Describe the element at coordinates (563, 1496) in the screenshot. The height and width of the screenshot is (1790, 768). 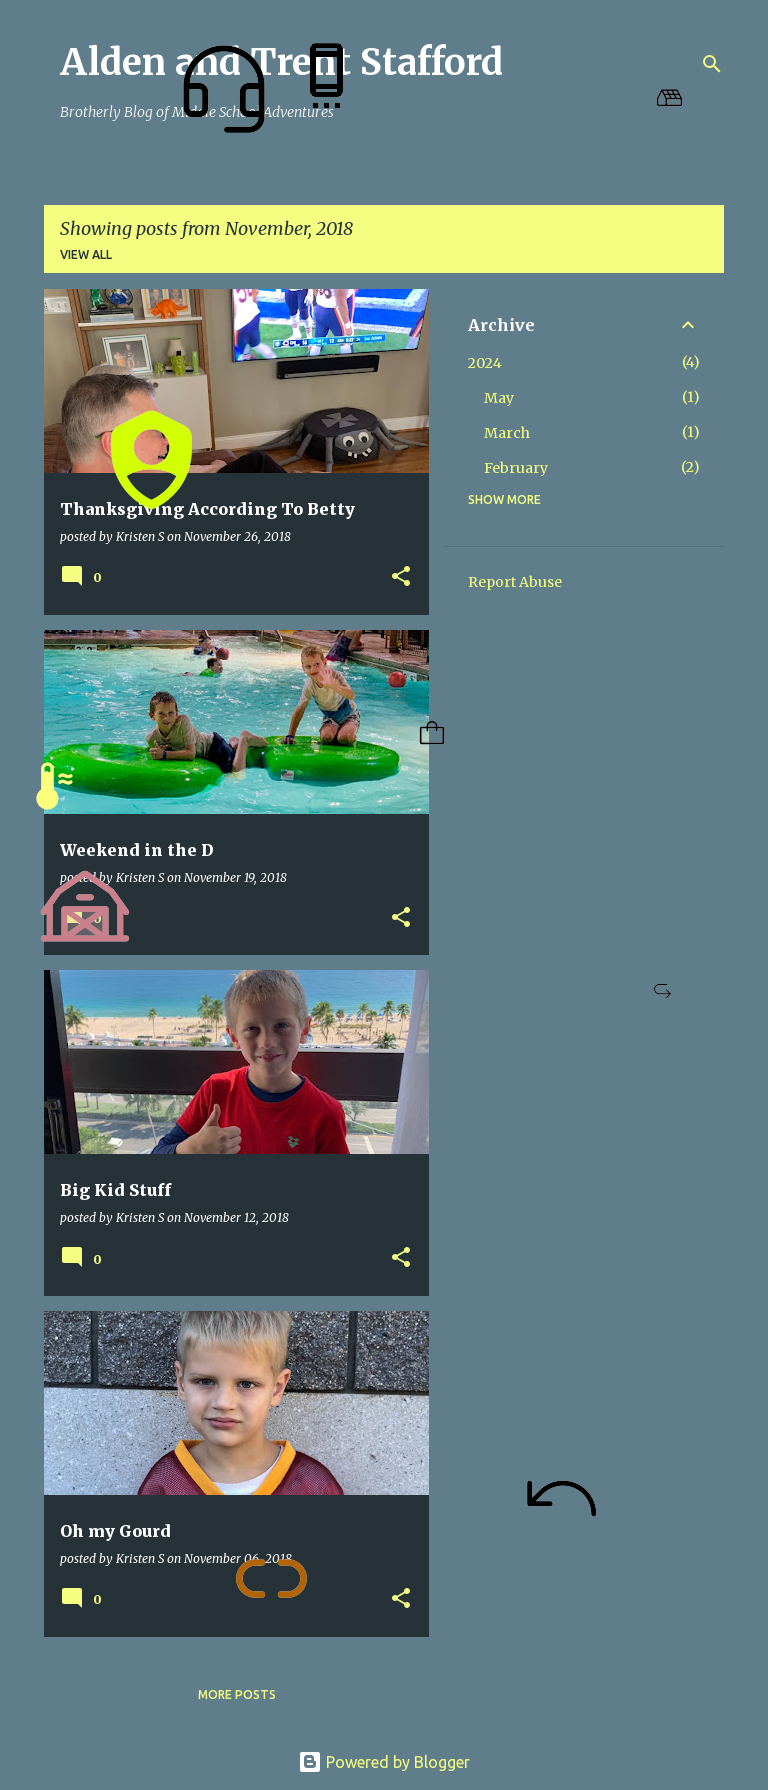
I see `undo the last action` at that location.